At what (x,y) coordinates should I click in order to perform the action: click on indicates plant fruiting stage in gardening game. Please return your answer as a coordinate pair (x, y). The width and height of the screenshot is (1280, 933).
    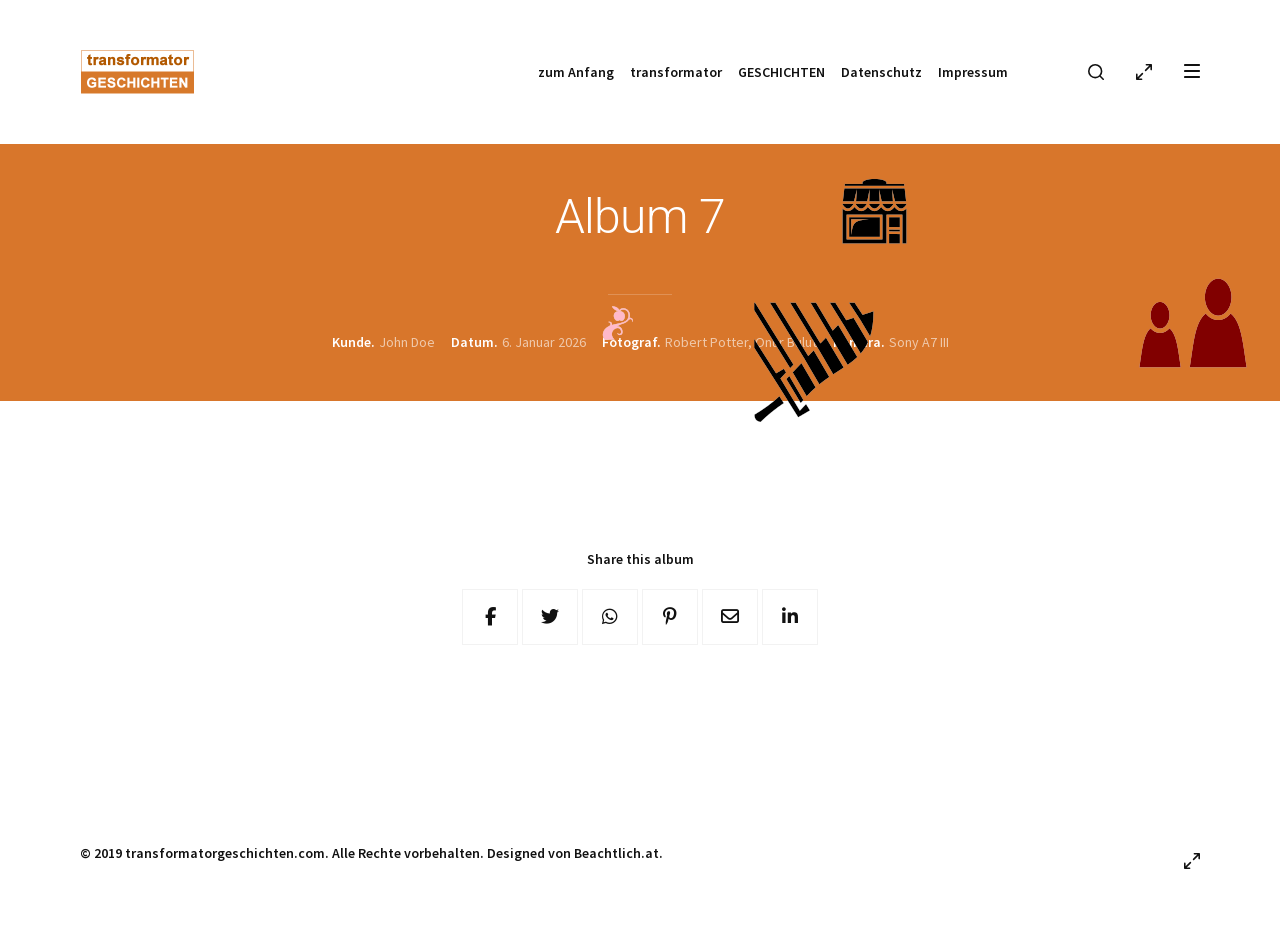
    Looking at the image, I should click on (617, 323).